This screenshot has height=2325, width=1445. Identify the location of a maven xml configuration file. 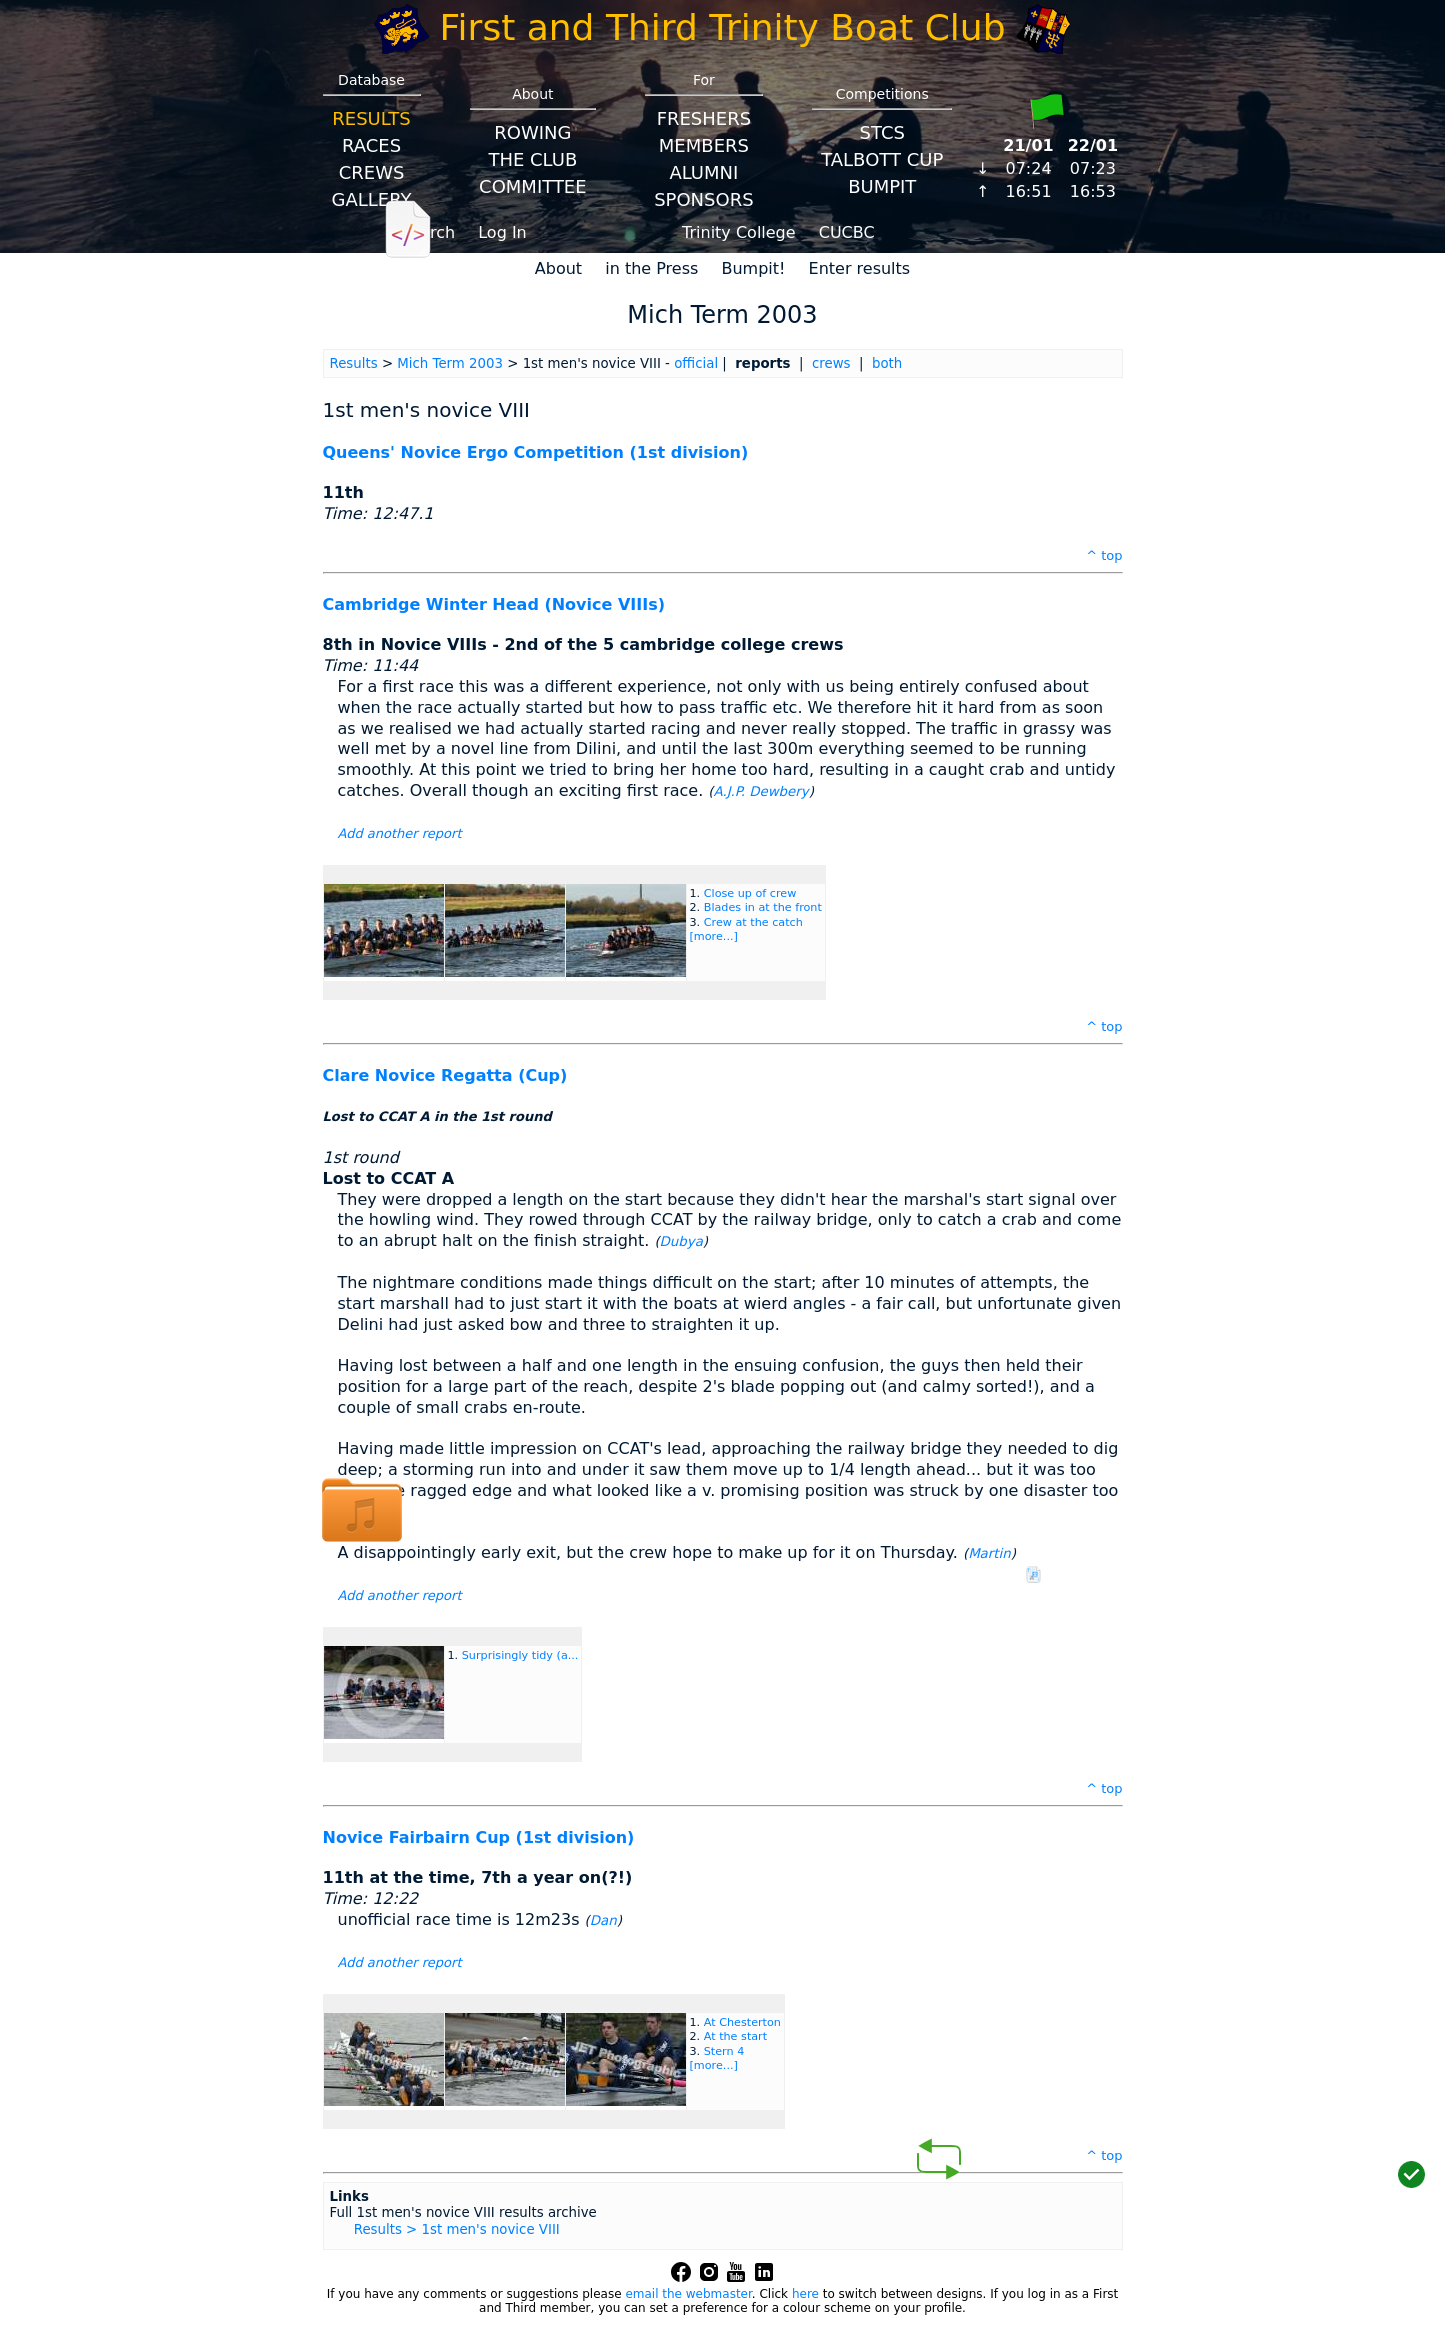
(408, 229).